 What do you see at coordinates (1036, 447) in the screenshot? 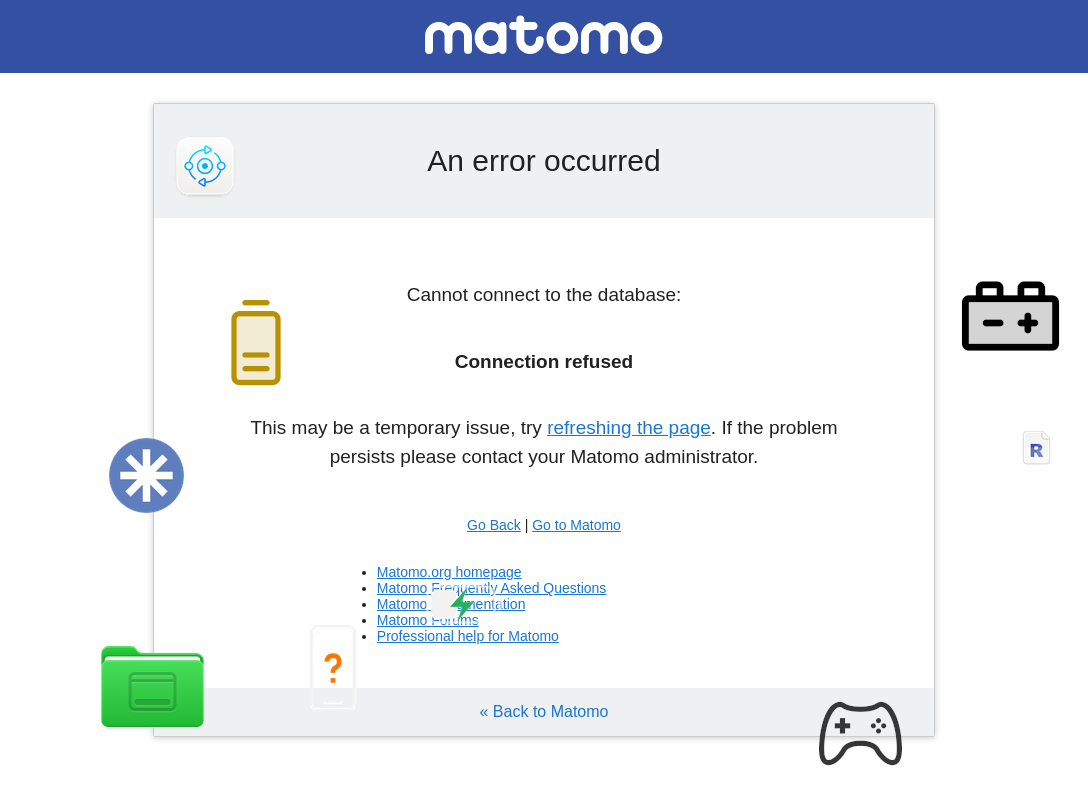
I see `an R programming language source file` at bounding box center [1036, 447].